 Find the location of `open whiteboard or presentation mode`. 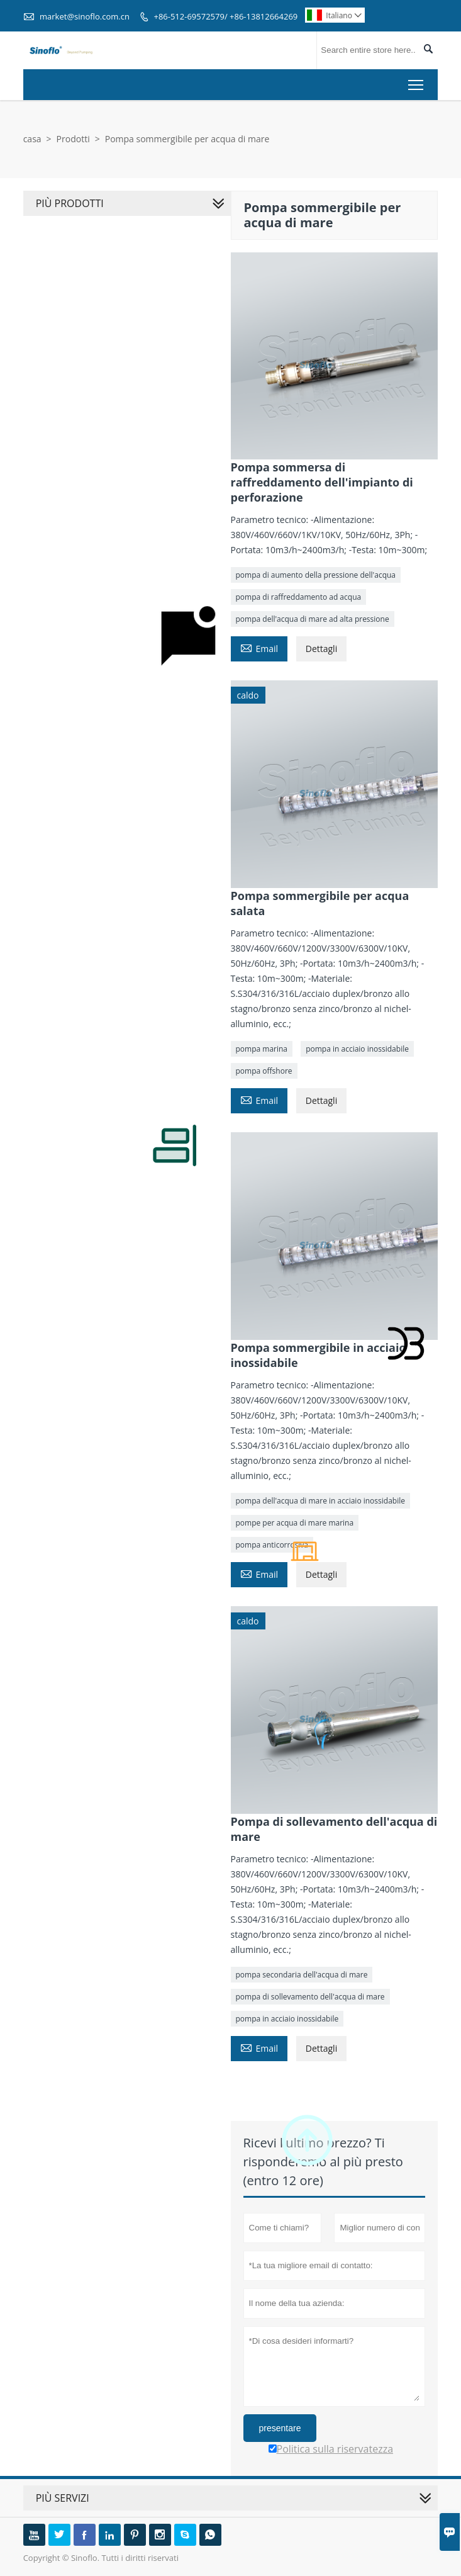

open whiteboard or presentation mode is located at coordinates (304, 1551).